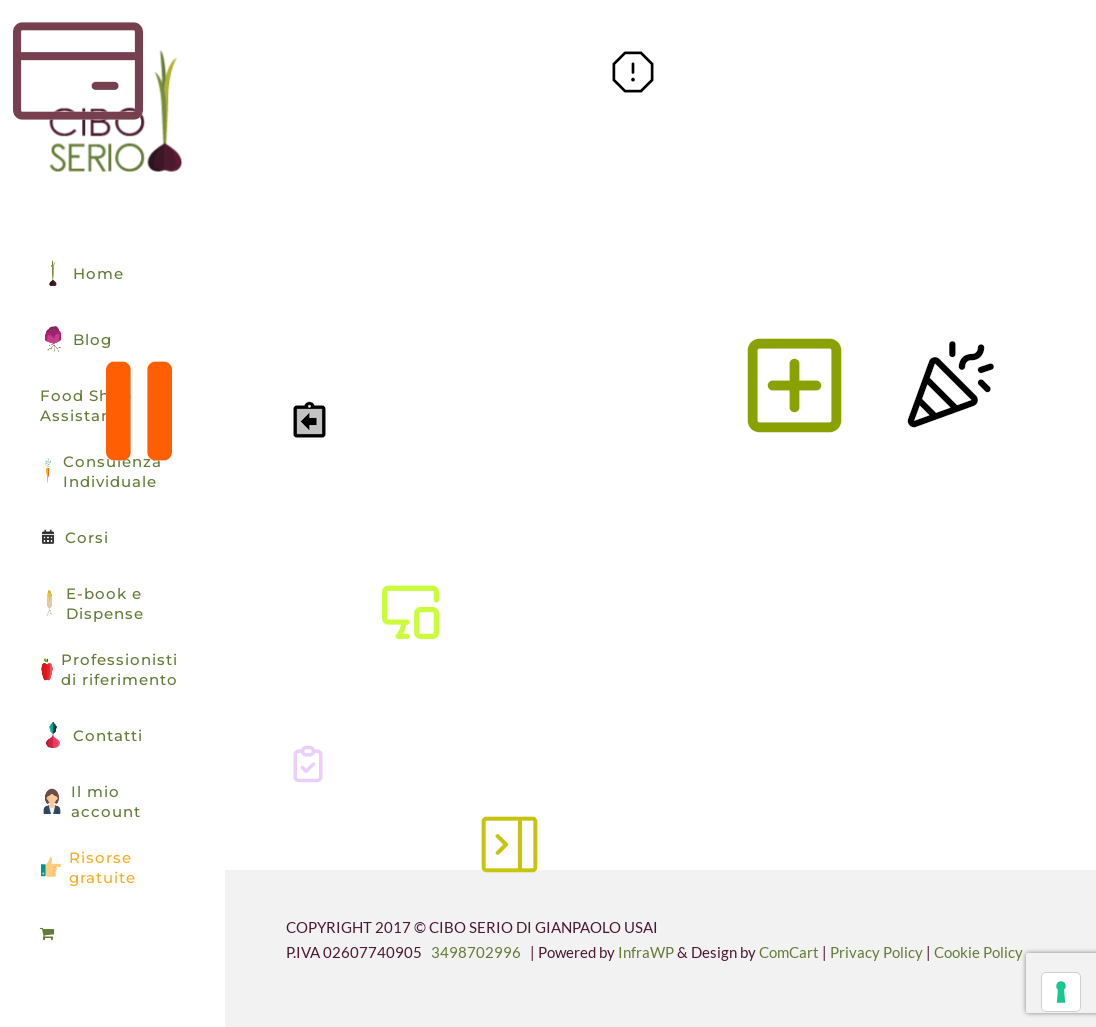 This screenshot has height=1027, width=1096. I want to click on collapse the sidebar panel, so click(509, 844).